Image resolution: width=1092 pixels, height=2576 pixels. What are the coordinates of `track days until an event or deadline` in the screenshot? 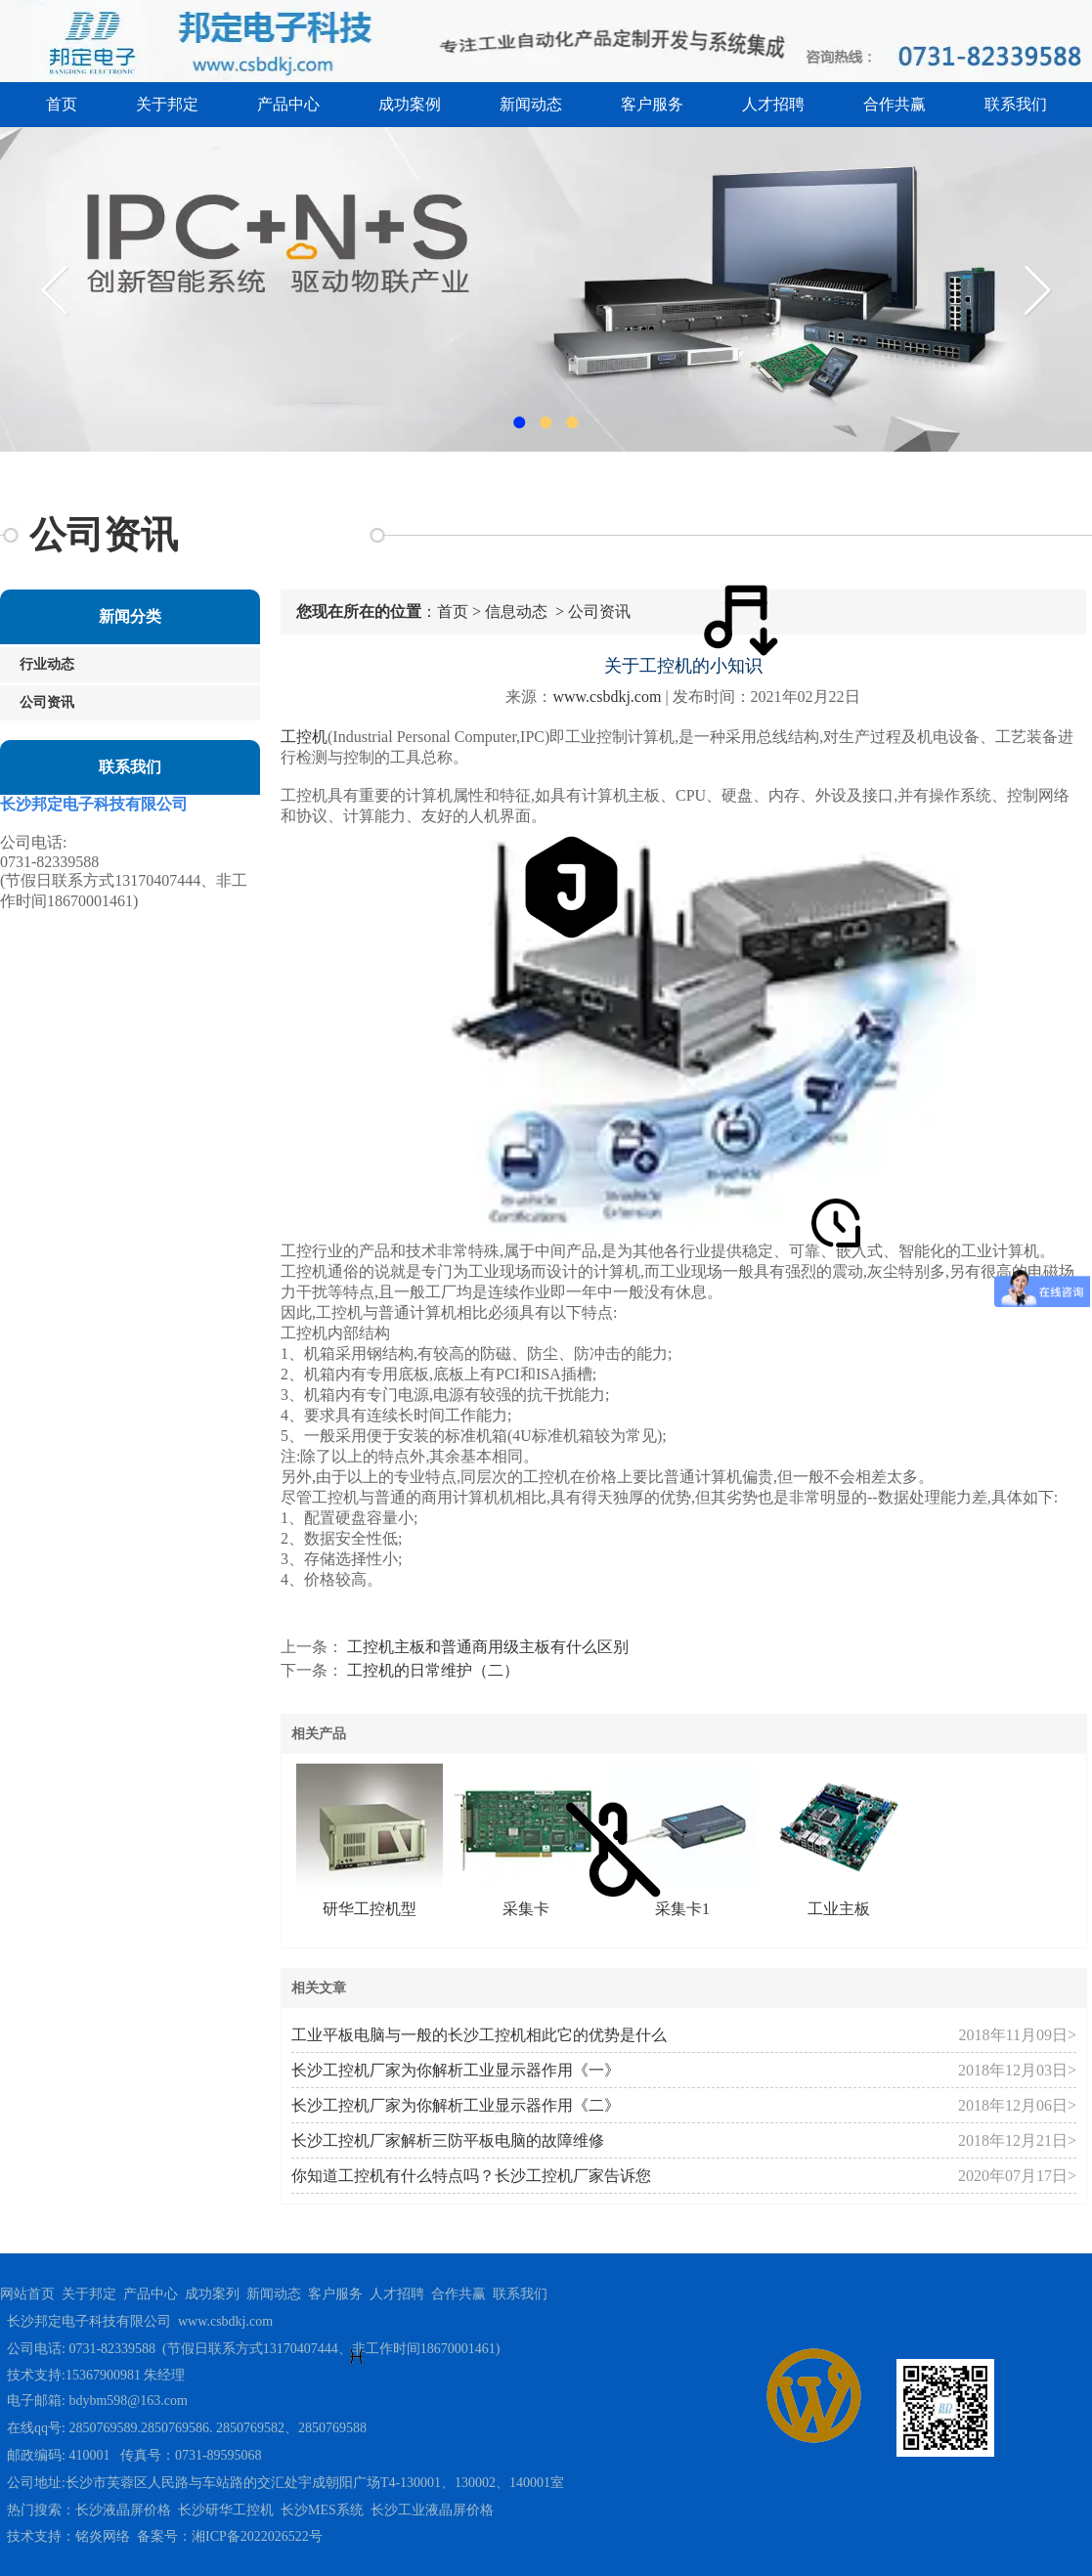 It's located at (836, 1223).